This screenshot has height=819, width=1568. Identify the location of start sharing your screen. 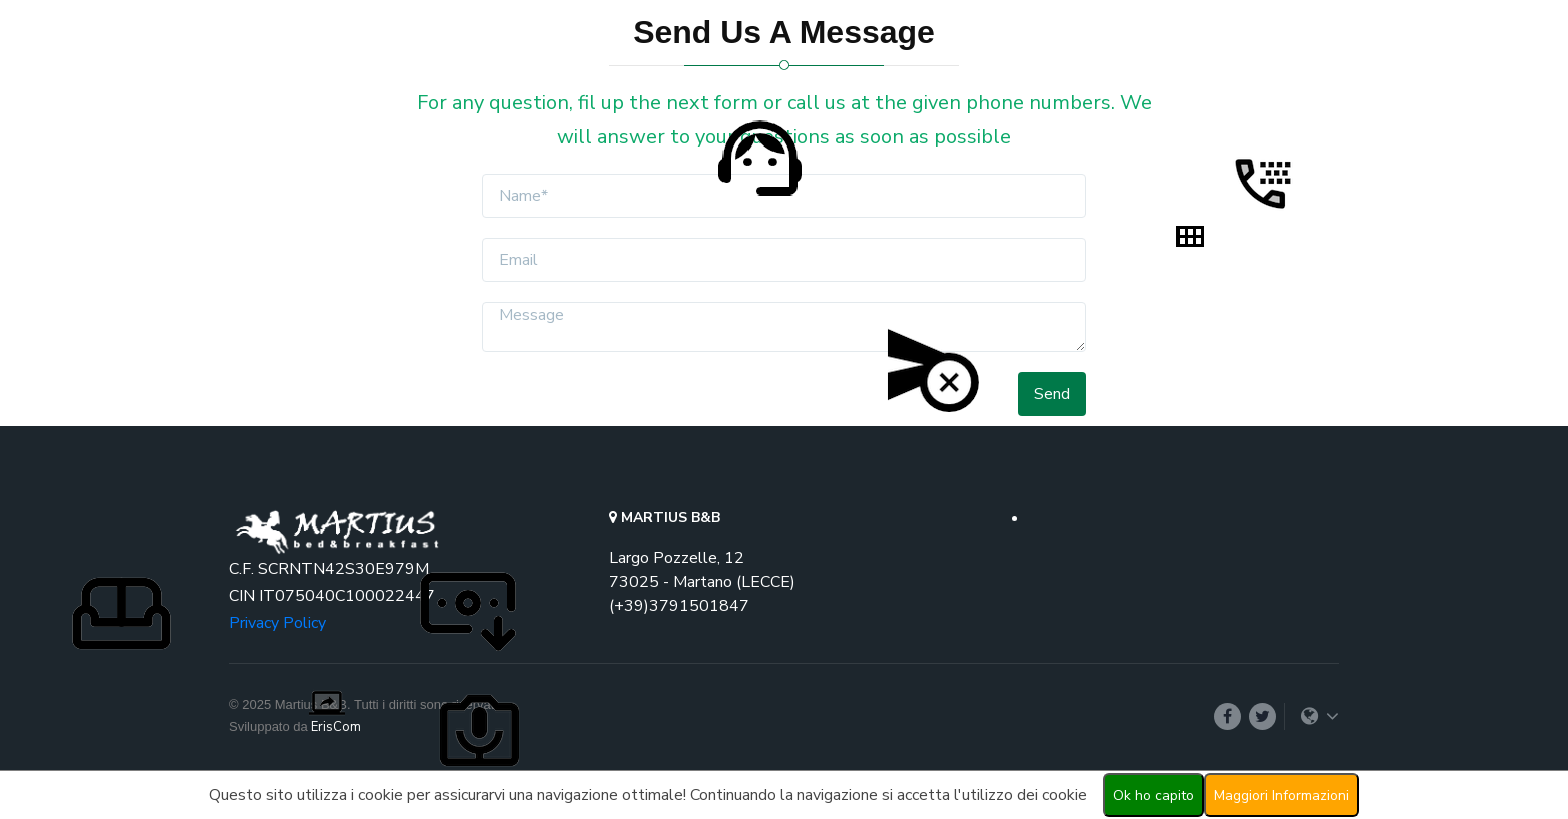
(327, 703).